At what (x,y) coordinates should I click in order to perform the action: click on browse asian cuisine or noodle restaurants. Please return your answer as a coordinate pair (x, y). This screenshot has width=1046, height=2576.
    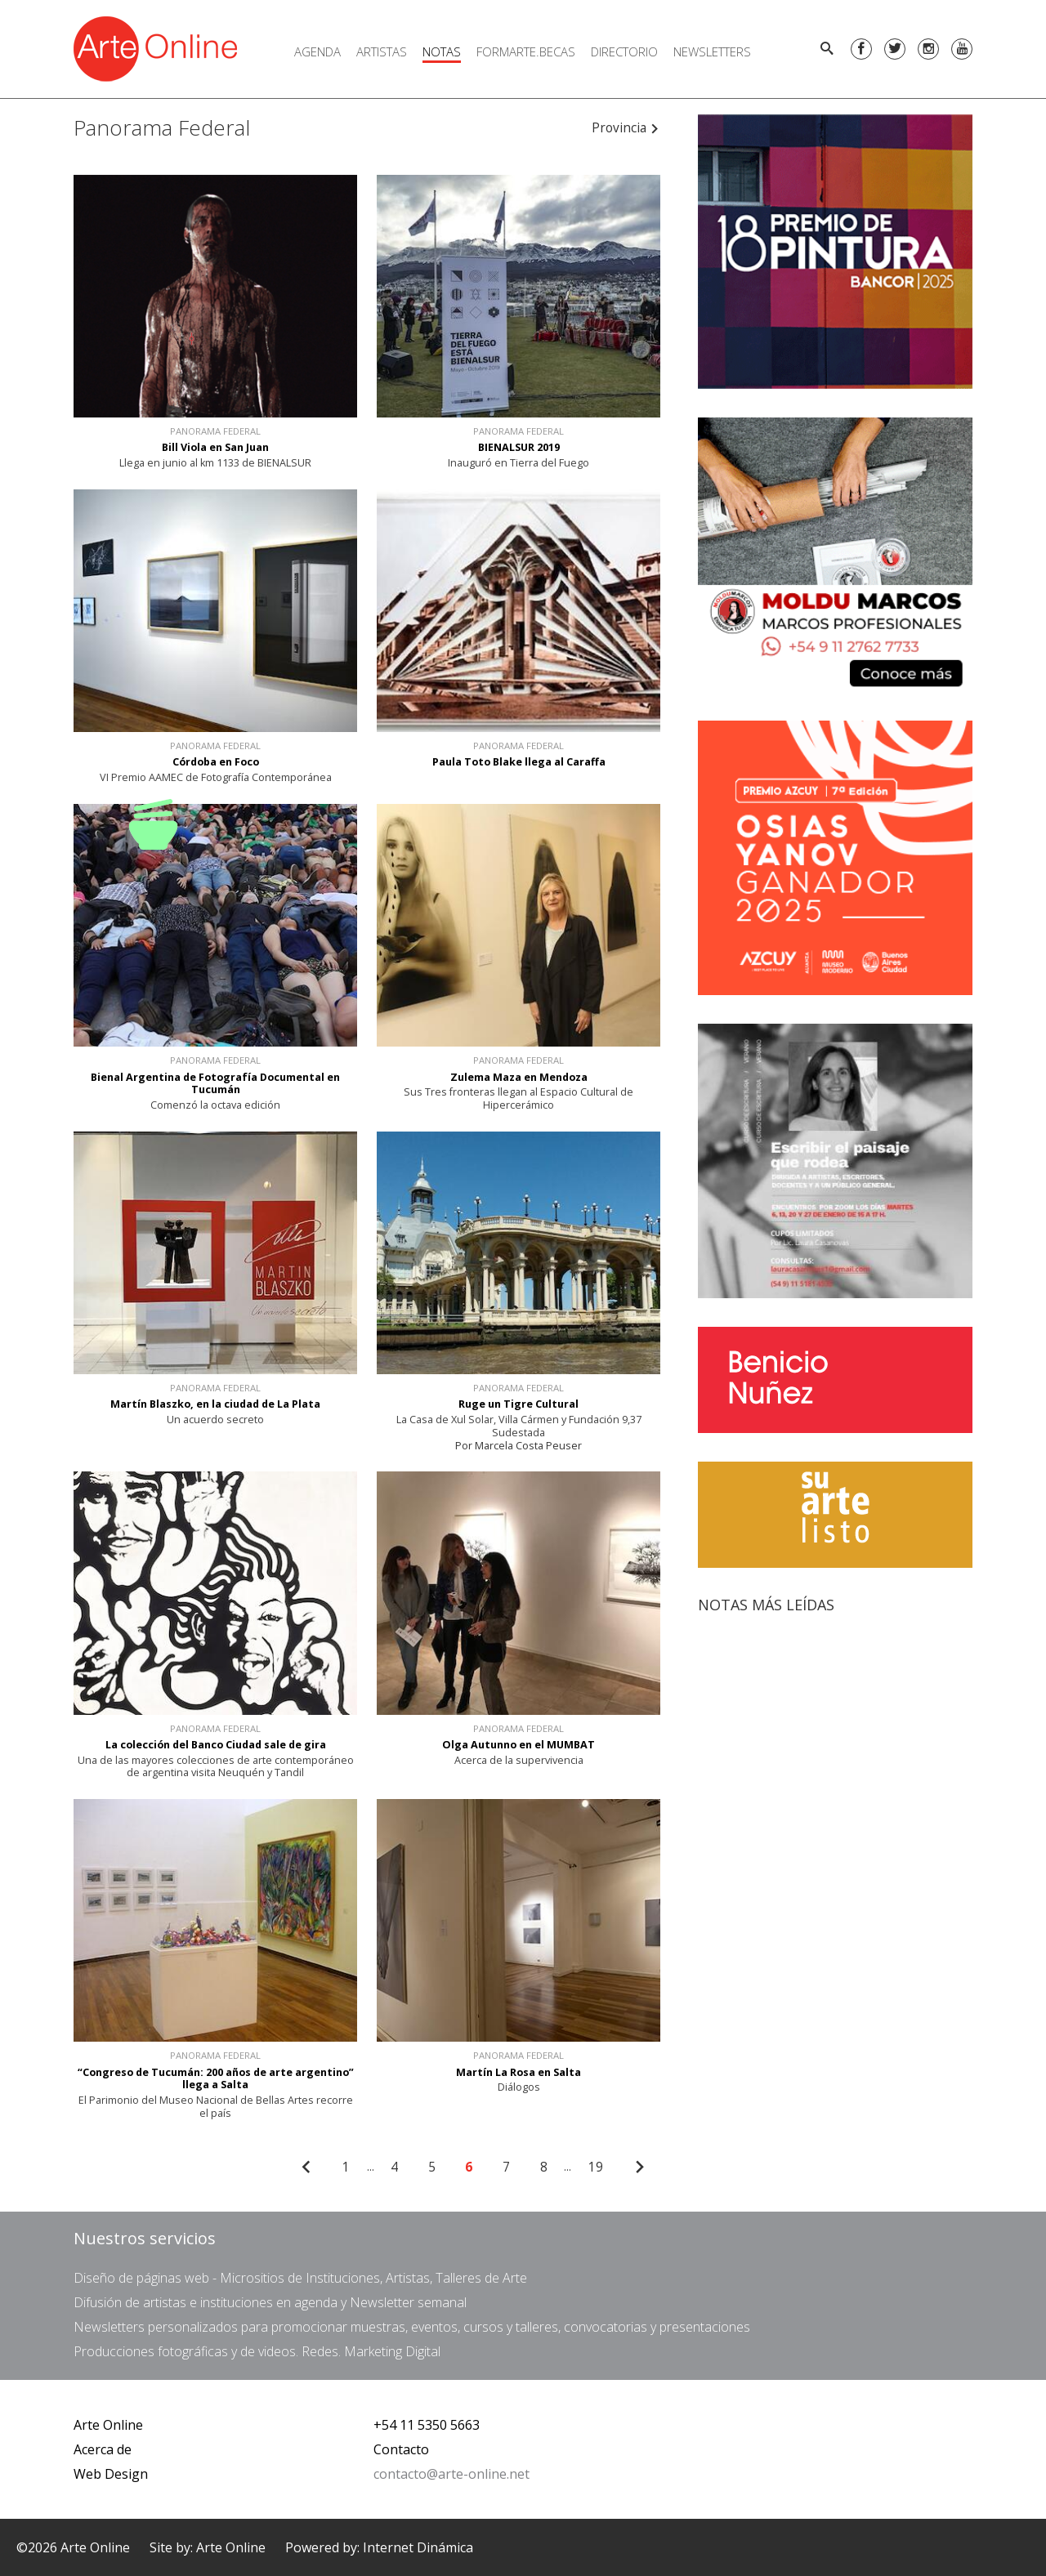
    Looking at the image, I should click on (153, 825).